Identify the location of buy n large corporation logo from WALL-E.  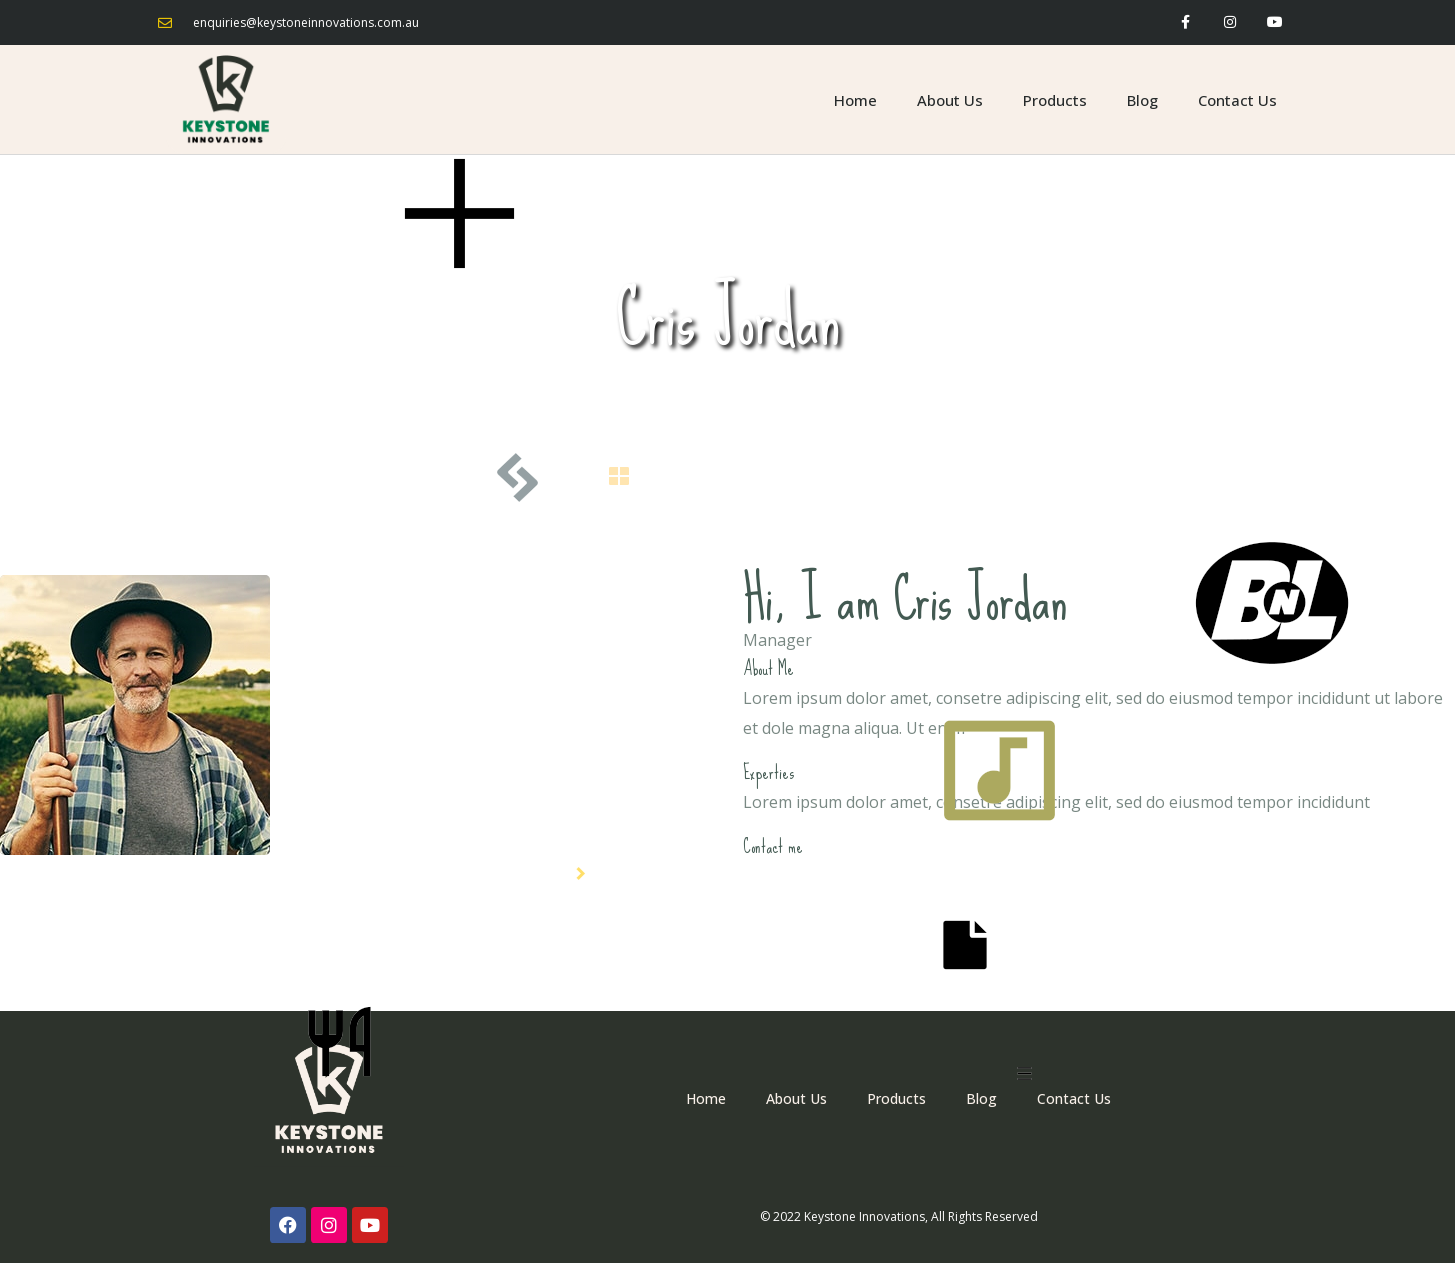
(1272, 603).